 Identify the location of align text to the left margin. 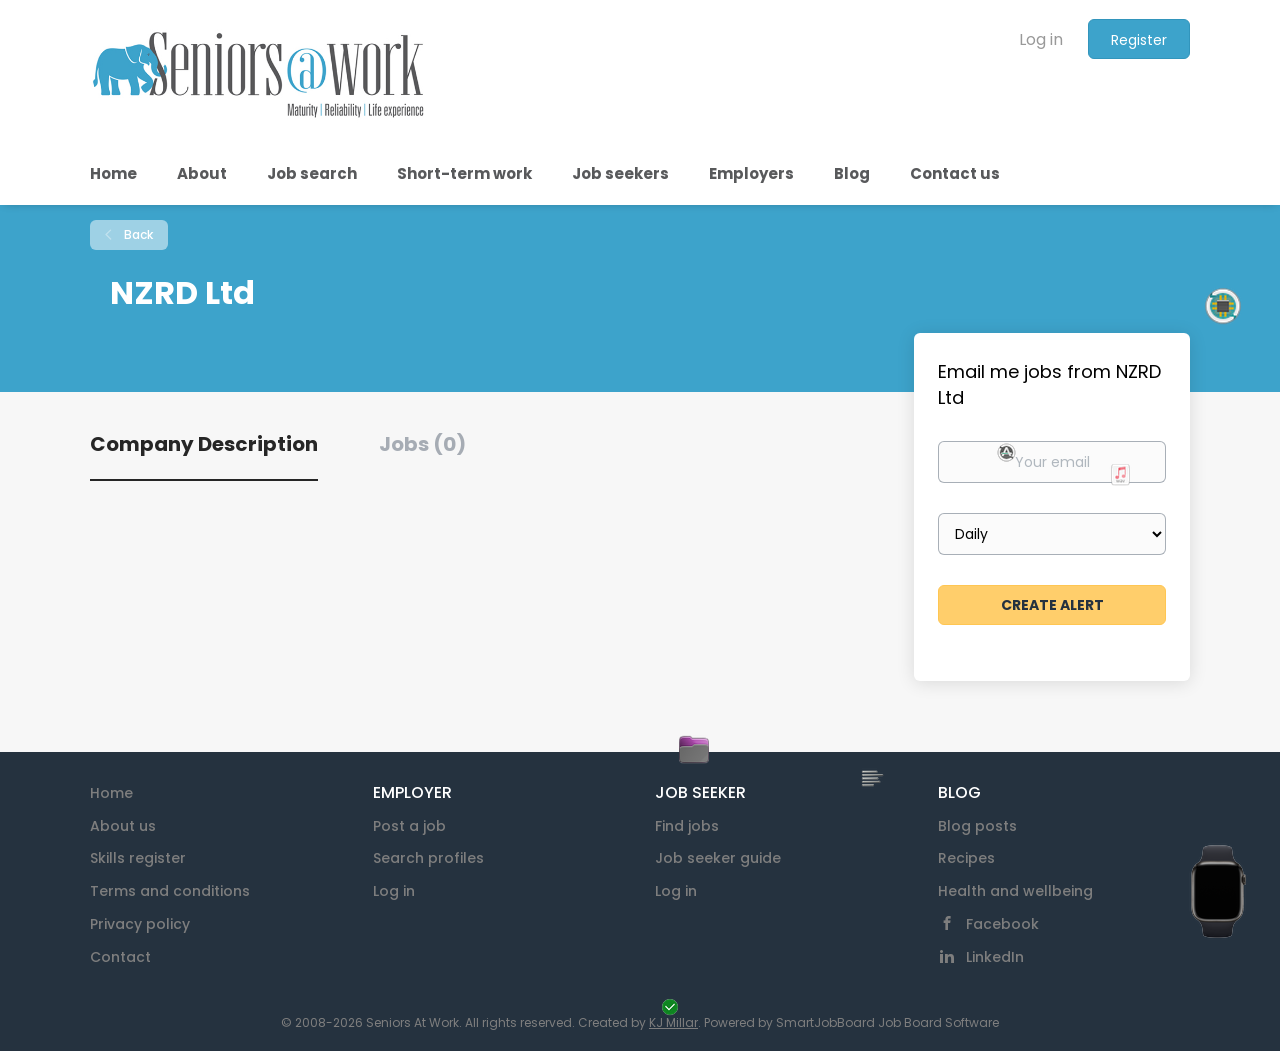
(872, 778).